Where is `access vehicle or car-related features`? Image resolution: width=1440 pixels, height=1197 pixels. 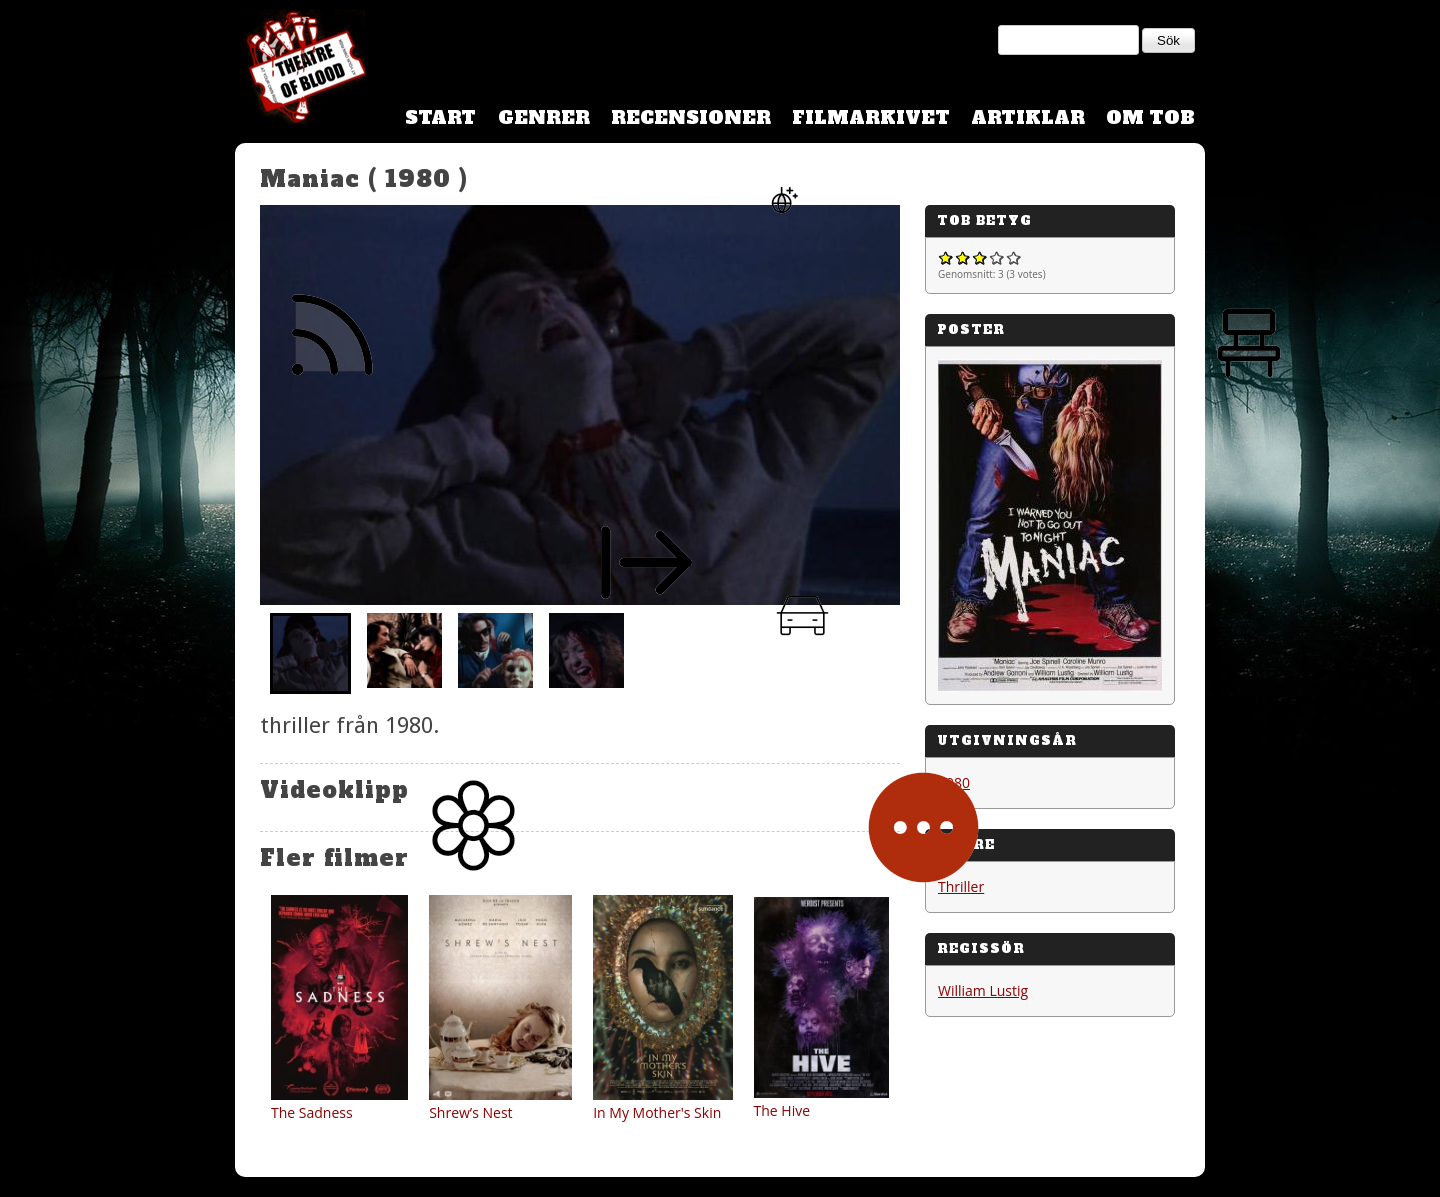 access vehicle or car-related features is located at coordinates (802, 616).